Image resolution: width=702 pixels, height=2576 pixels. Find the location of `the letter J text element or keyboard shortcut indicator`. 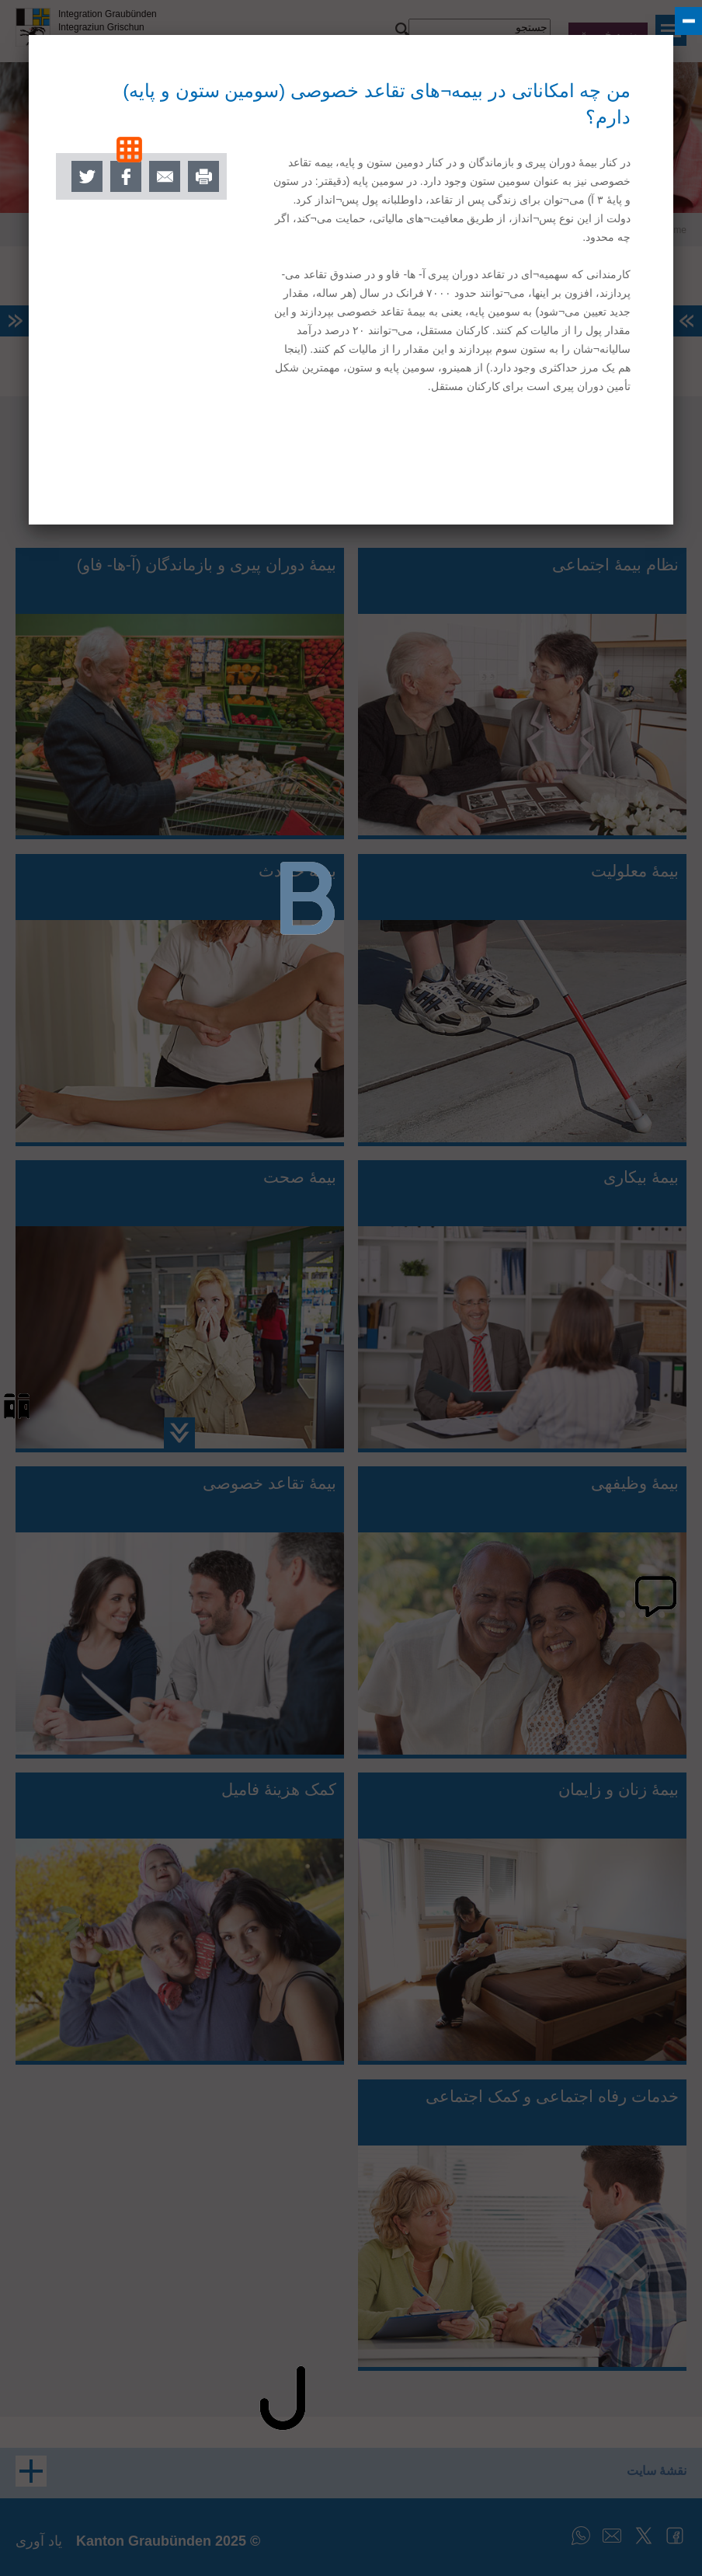

the letter J text element or keyboard shortcut indicator is located at coordinates (283, 2398).